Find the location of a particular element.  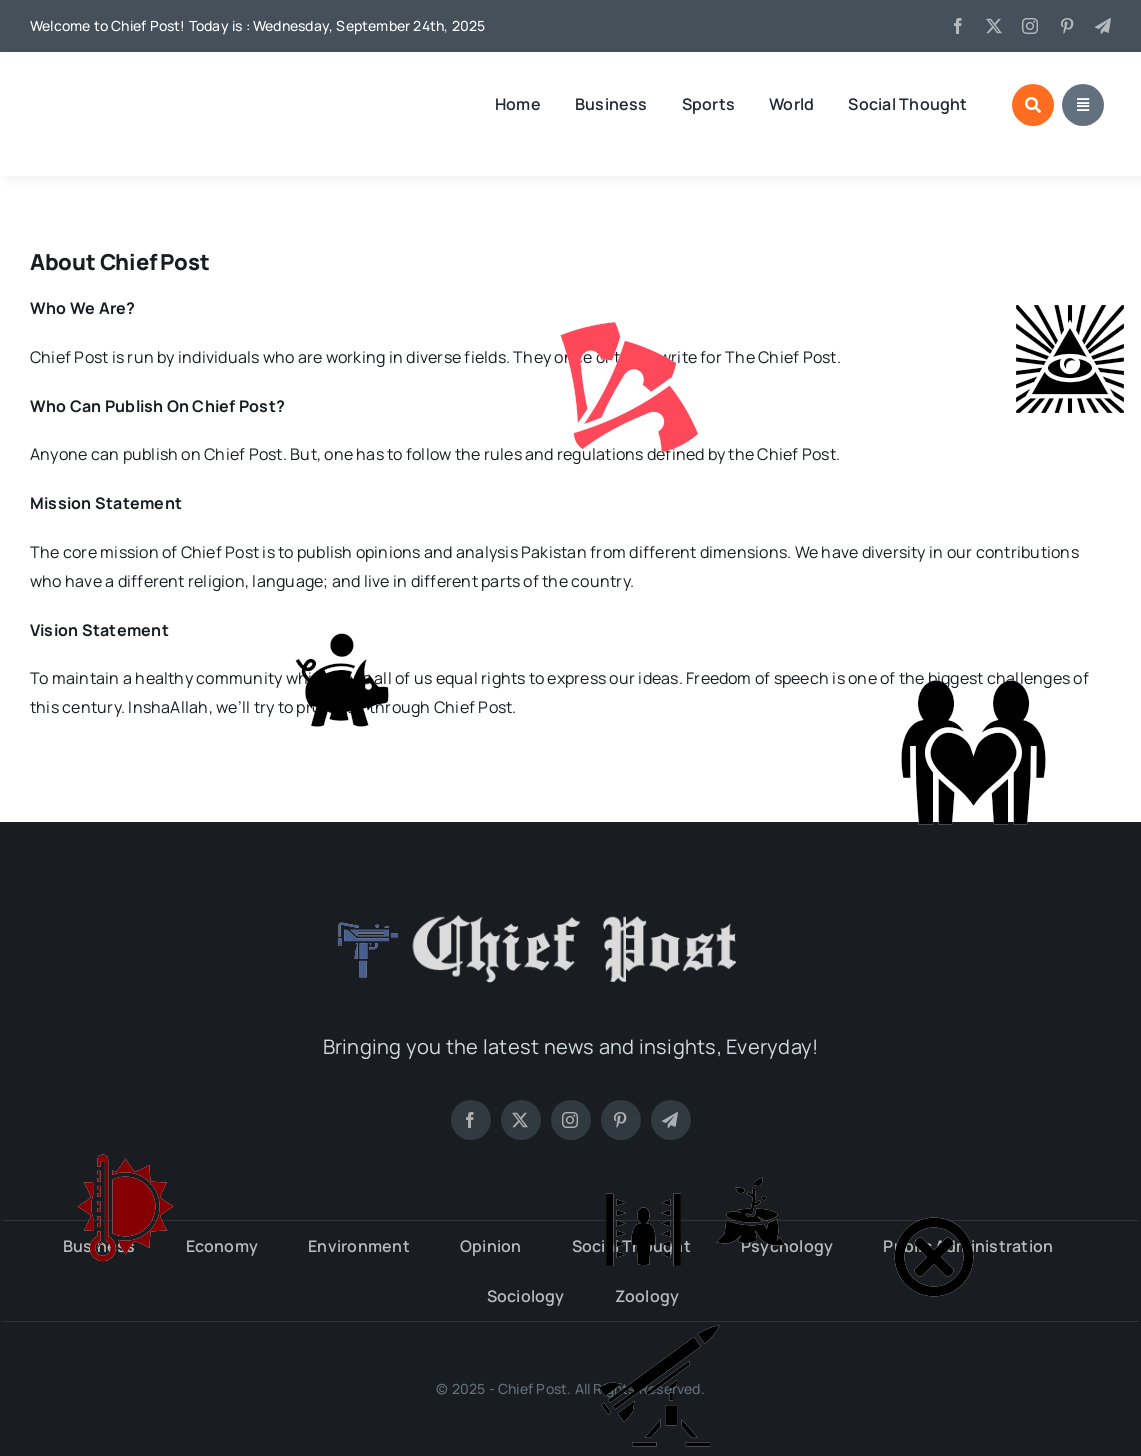

indicates resource regeneration in progress is located at coordinates (750, 1211).